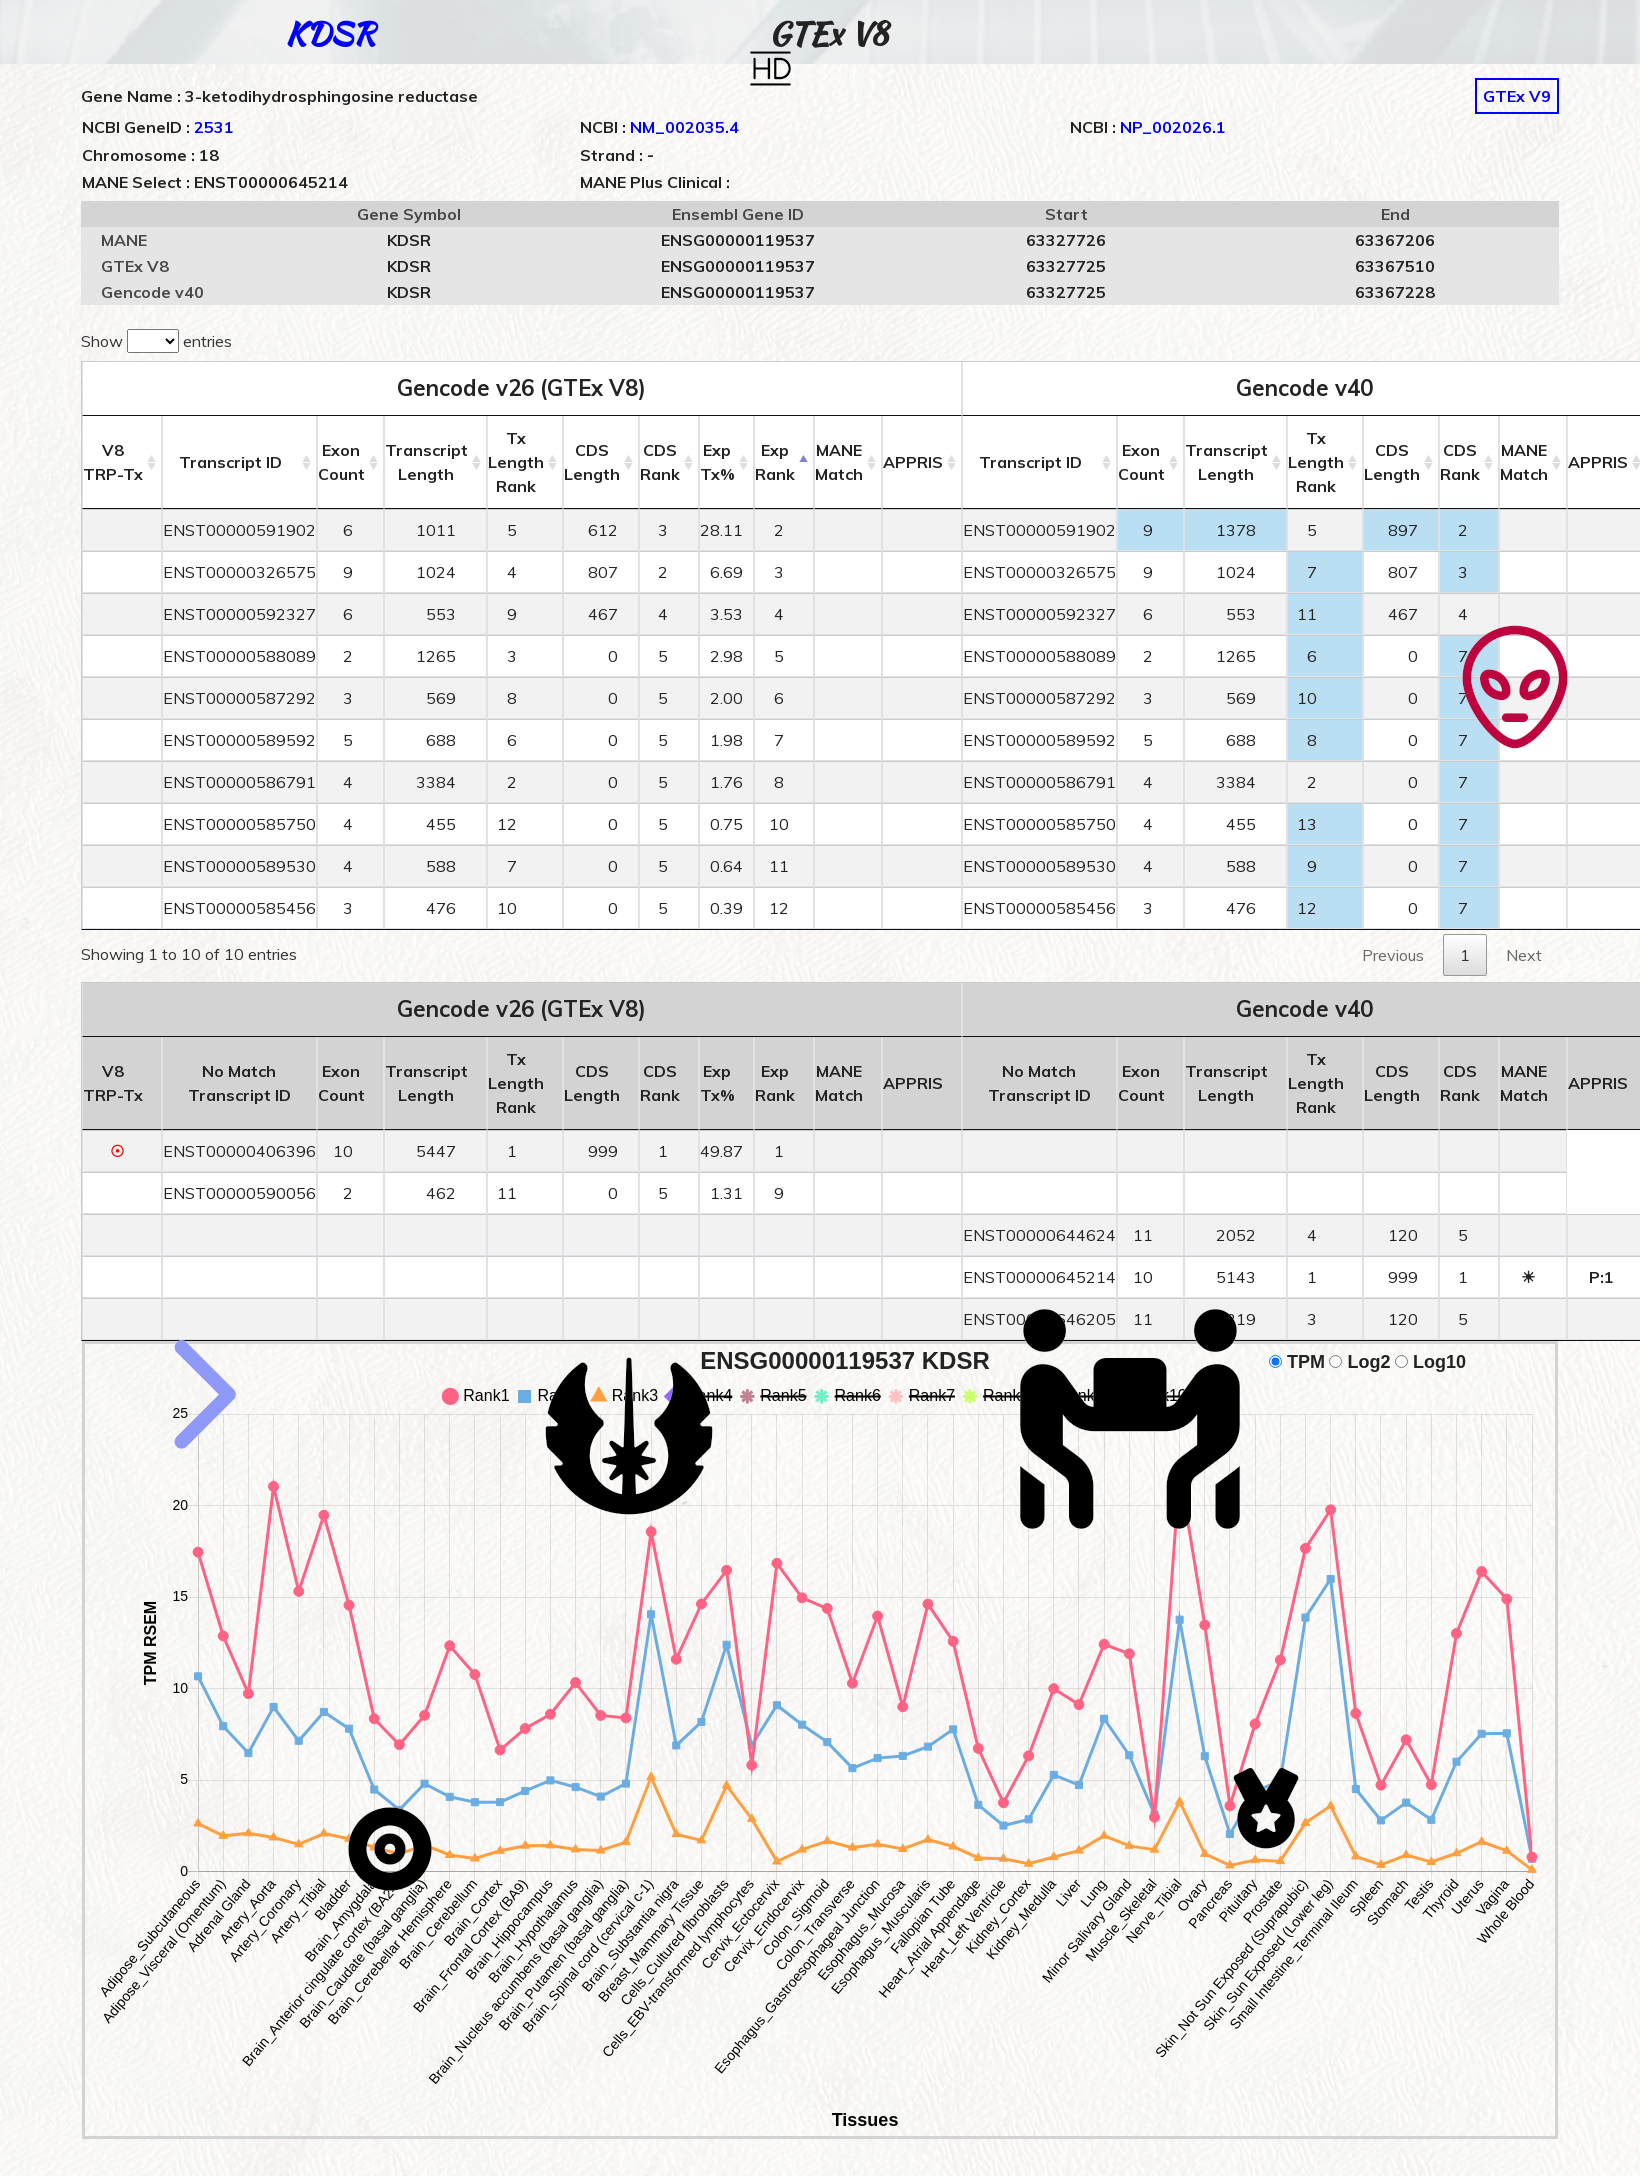  I want to click on indicates unknown or unidentified user, so click(1515, 687).